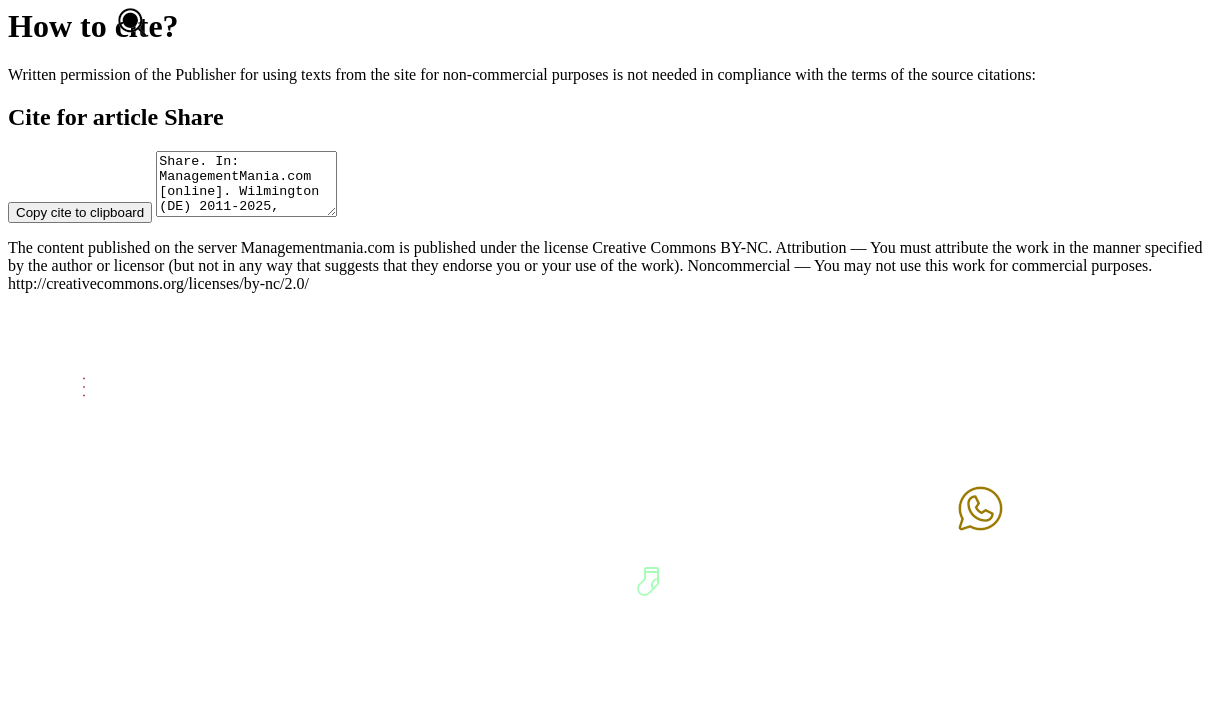 The height and width of the screenshot is (720, 1222). I want to click on browse clothing or apparel items, so click(649, 581).